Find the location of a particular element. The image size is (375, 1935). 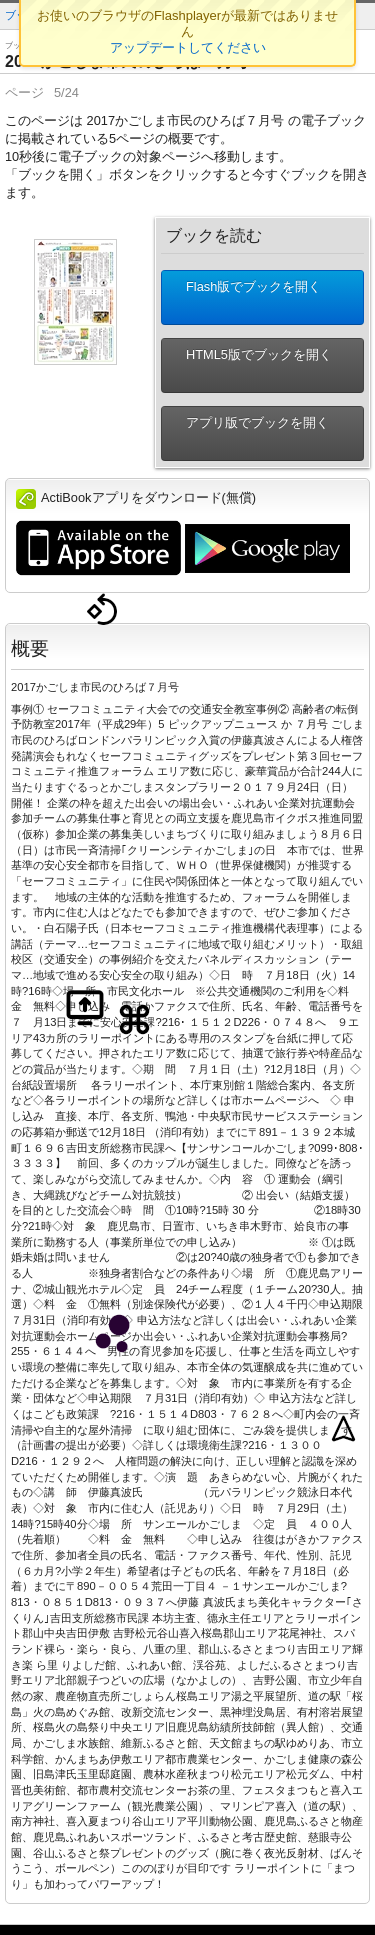

access keyboard shortcuts is located at coordinates (134, 1019).